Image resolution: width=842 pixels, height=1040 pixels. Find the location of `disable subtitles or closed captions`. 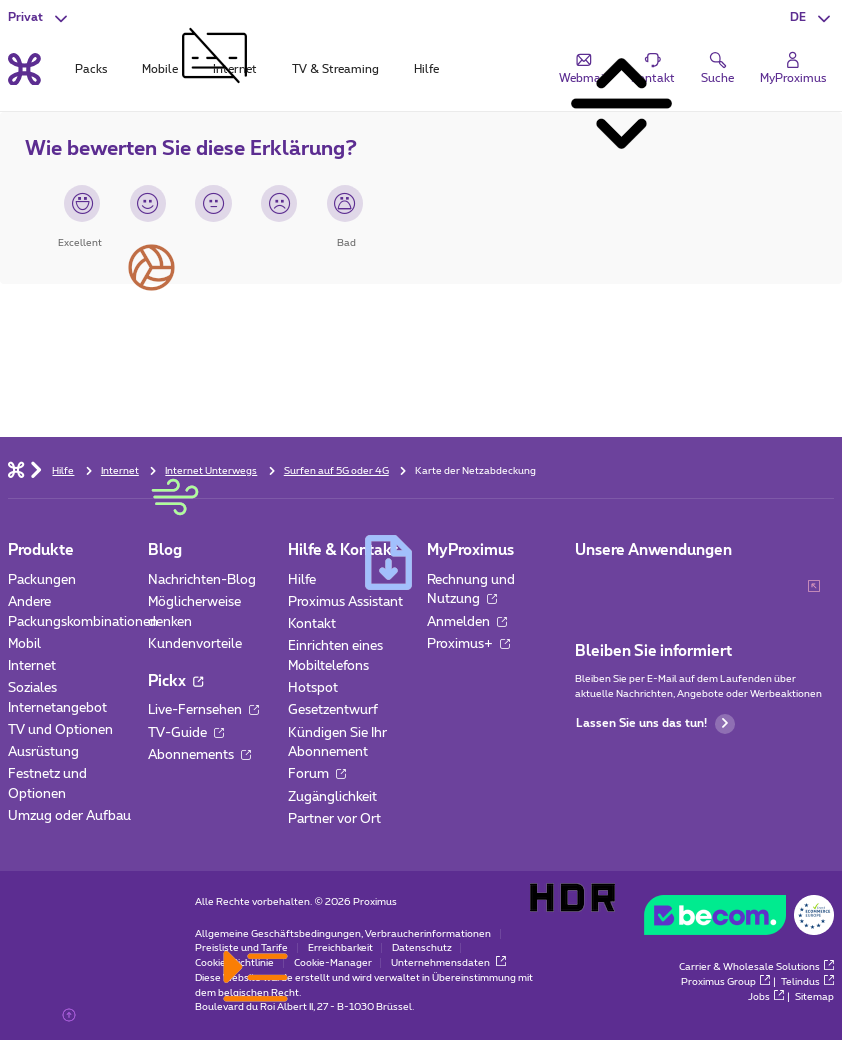

disable subtitles or closed captions is located at coordinates (214, 55).